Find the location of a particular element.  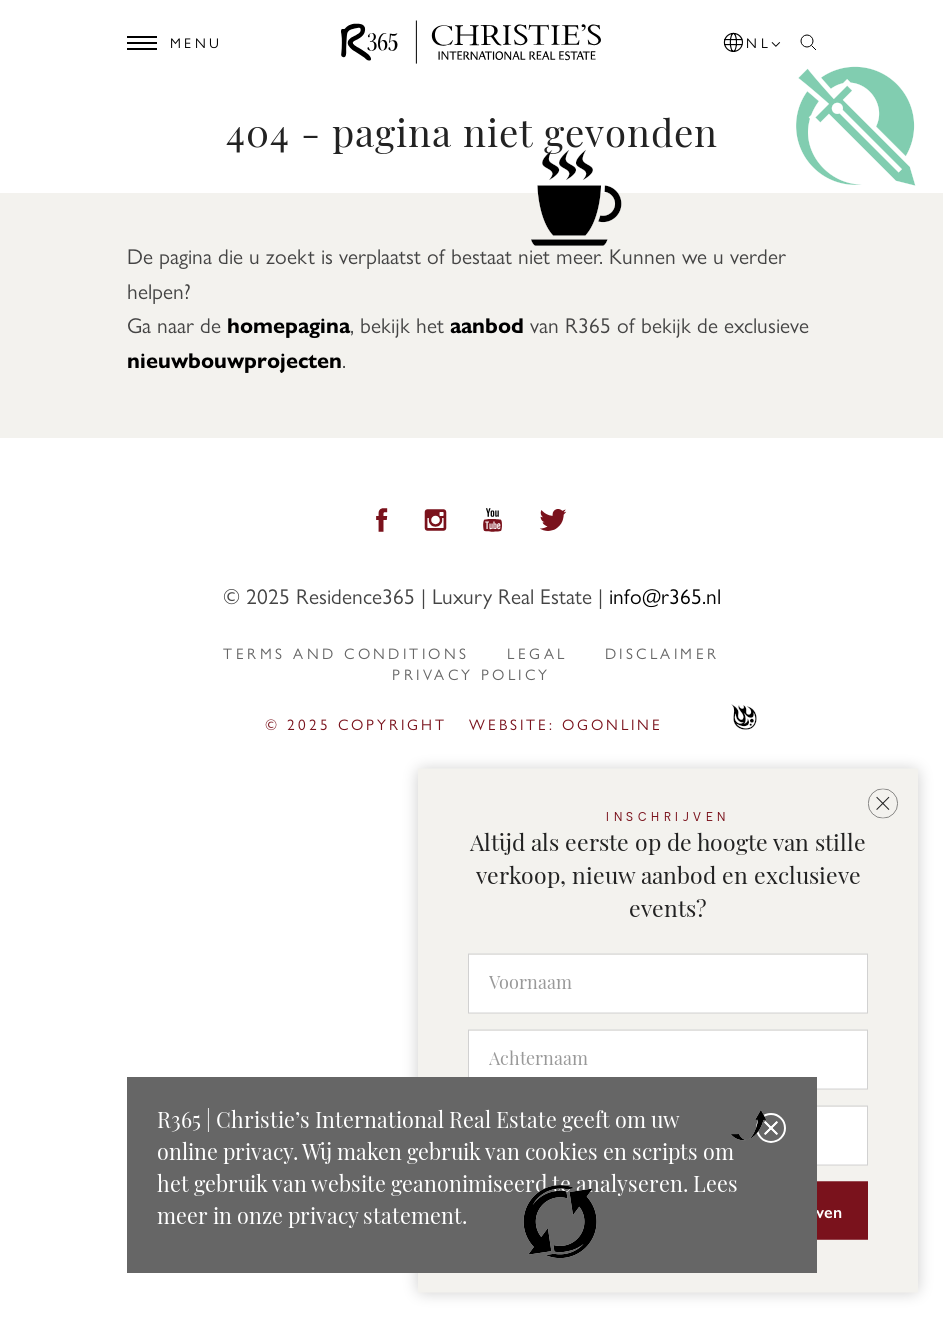

attack or combat action button is located at coordinates (855, 126).